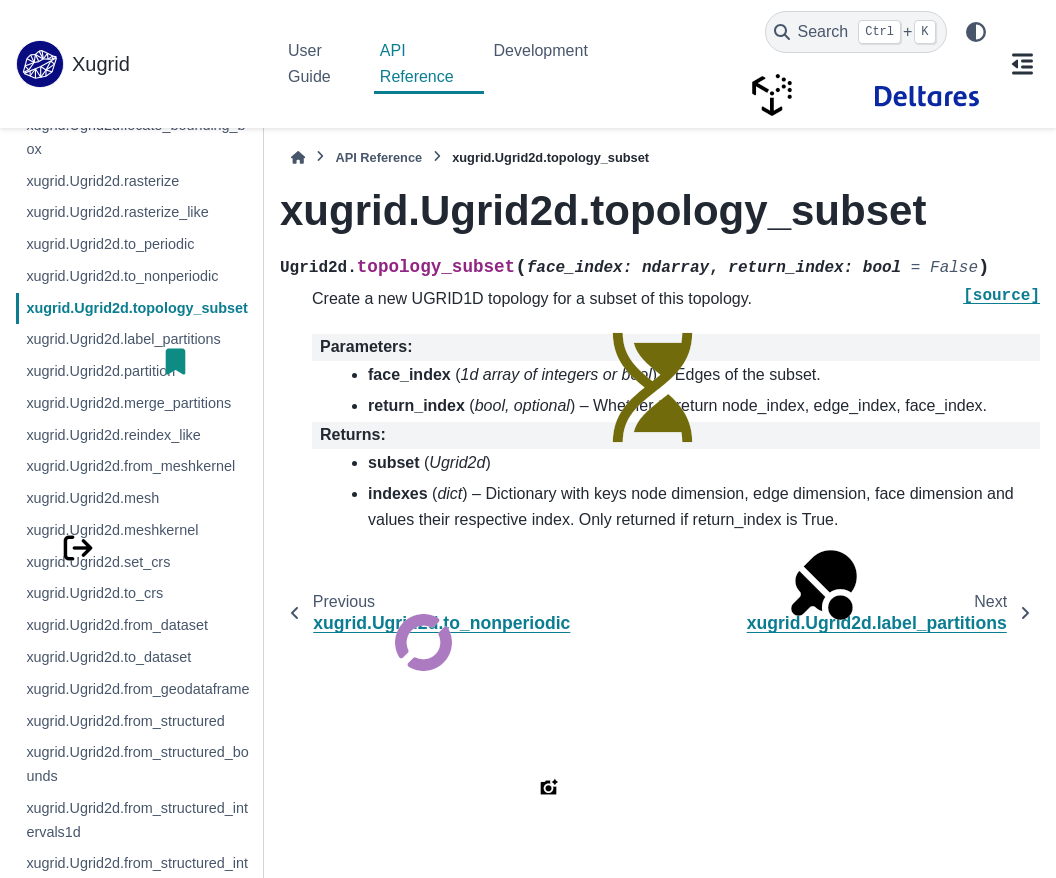  What do you see at coordinates (423, 642) in the screenshot?
I see `open rustdesk remote desktop application` at bounding box center [423, 642].